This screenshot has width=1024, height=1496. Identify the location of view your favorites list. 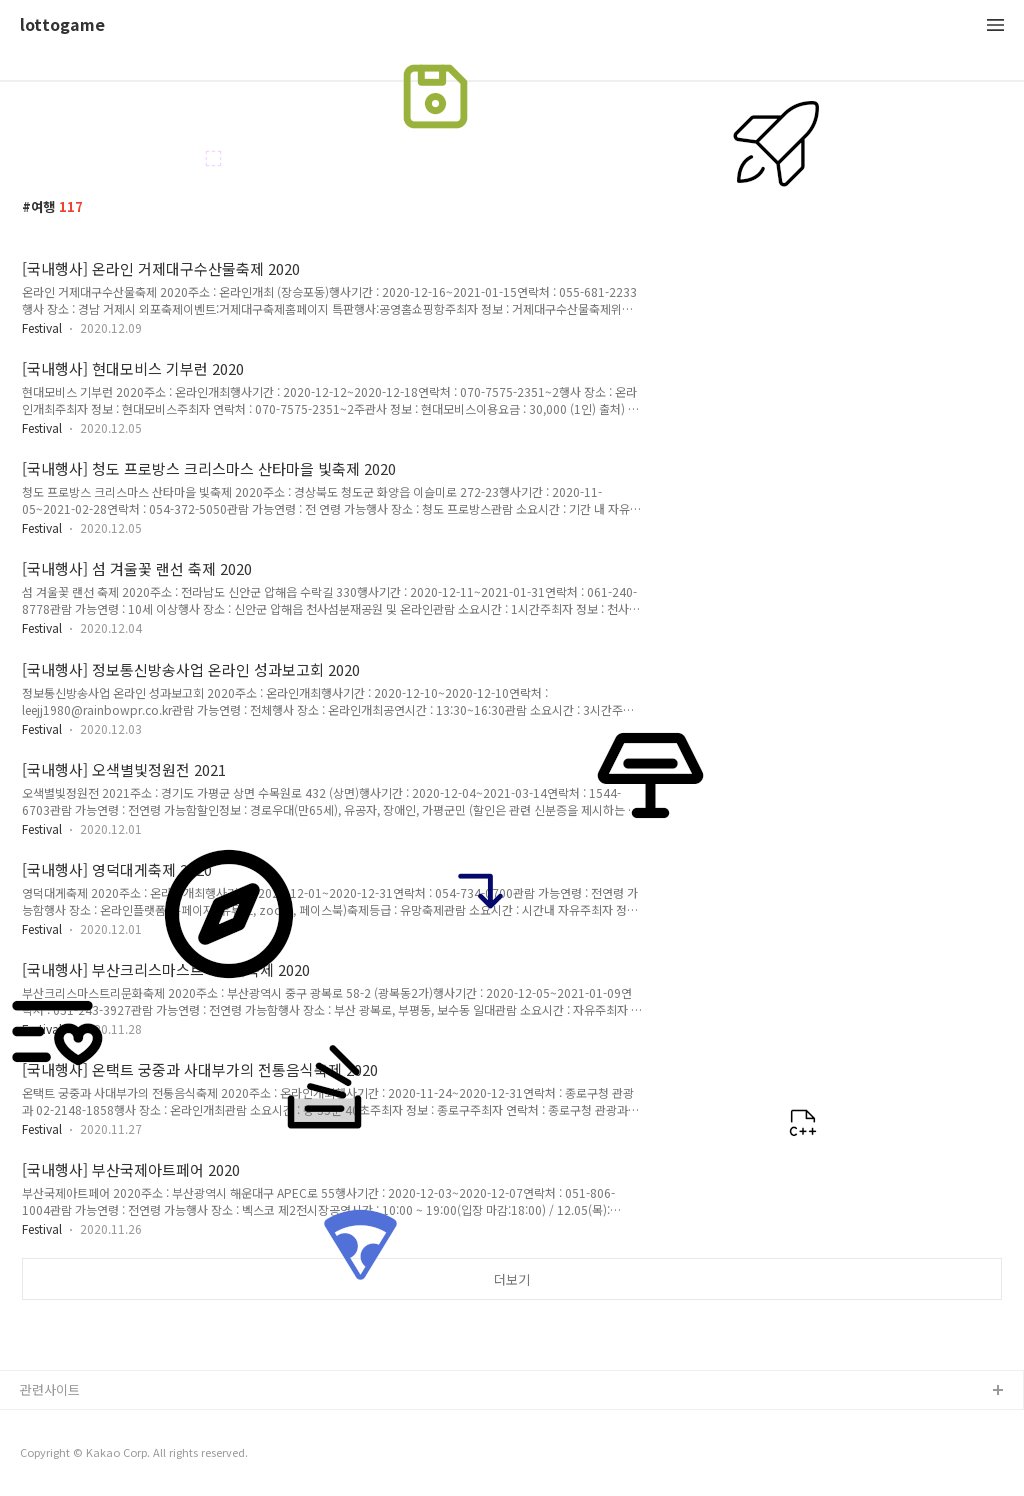
(52, 1031).